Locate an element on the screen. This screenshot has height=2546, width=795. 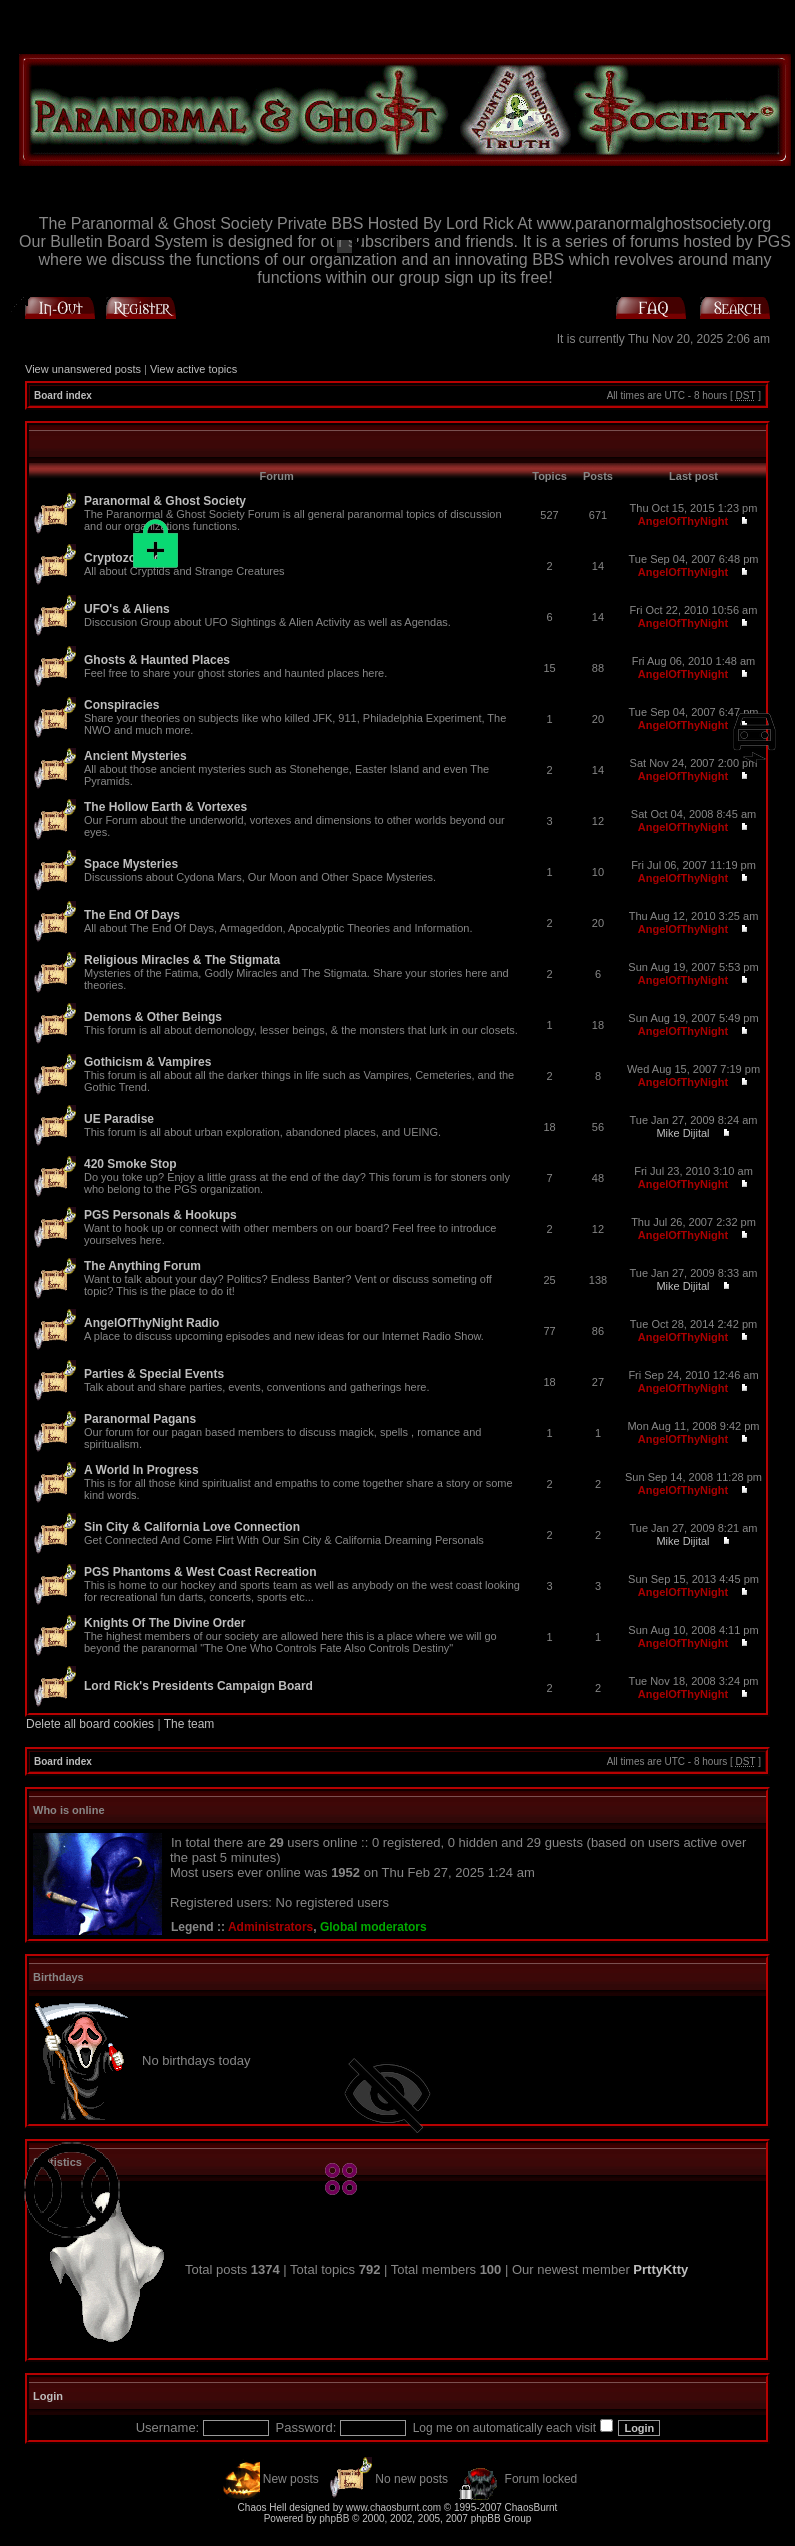
access baseball or sports content is located at coordinates (72, 2190).